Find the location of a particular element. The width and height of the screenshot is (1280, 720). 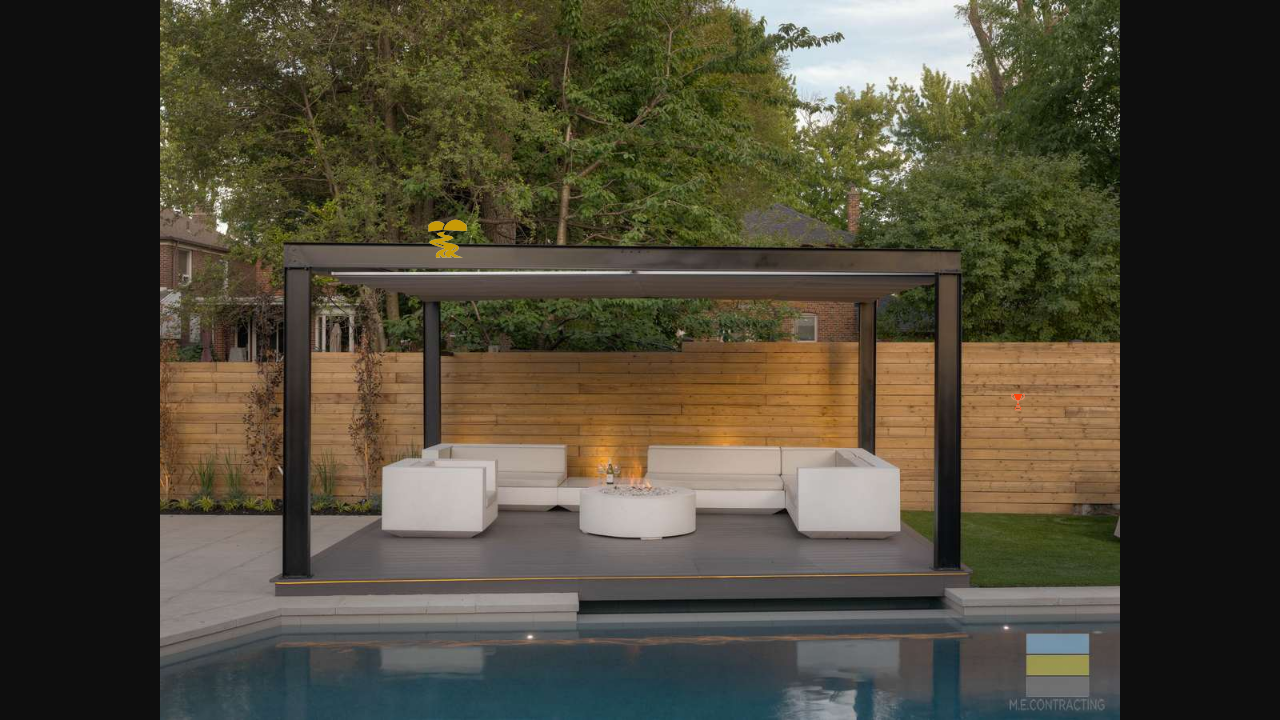

view river or waterway on map is located at coordinates (447, 238).